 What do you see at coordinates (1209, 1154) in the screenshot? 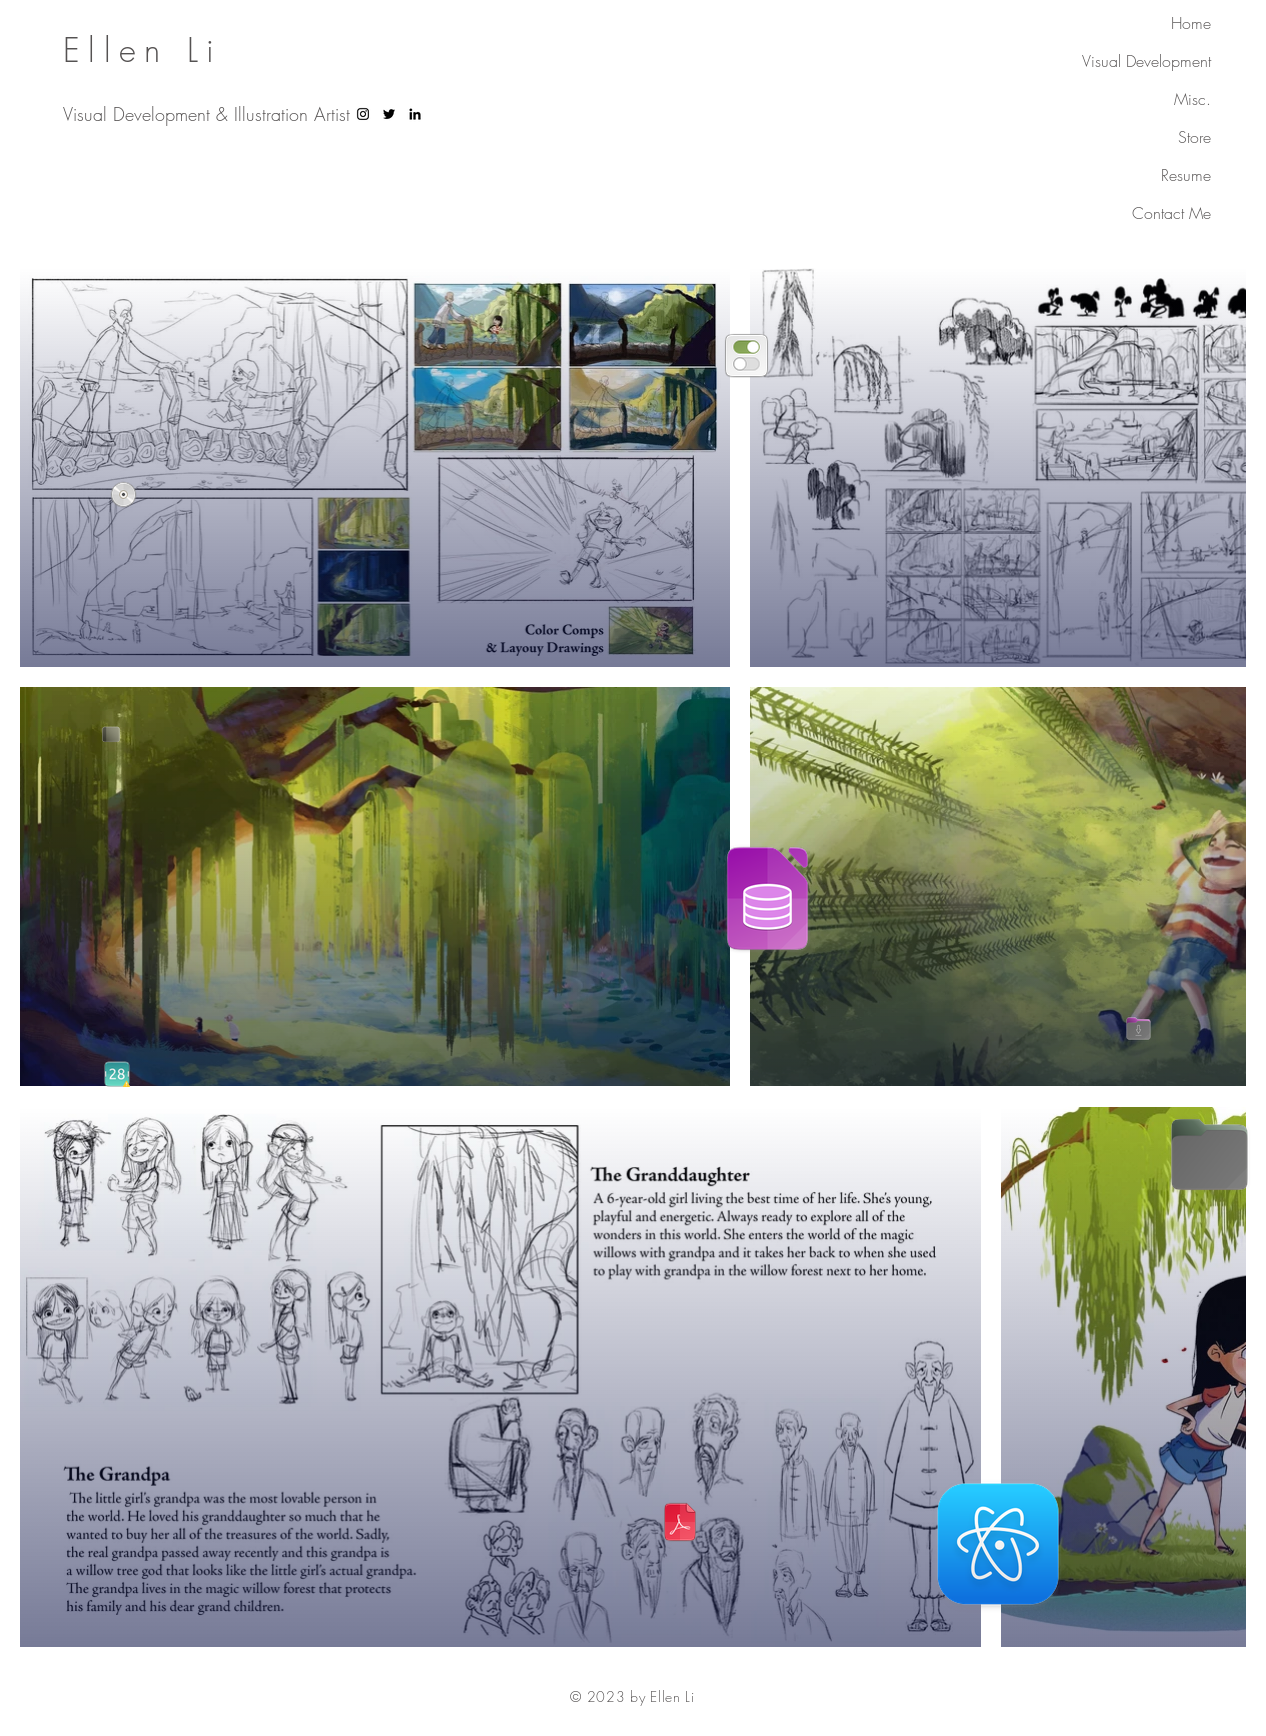
I see `open folder to view contents` at bounding box center [1209, 1154].